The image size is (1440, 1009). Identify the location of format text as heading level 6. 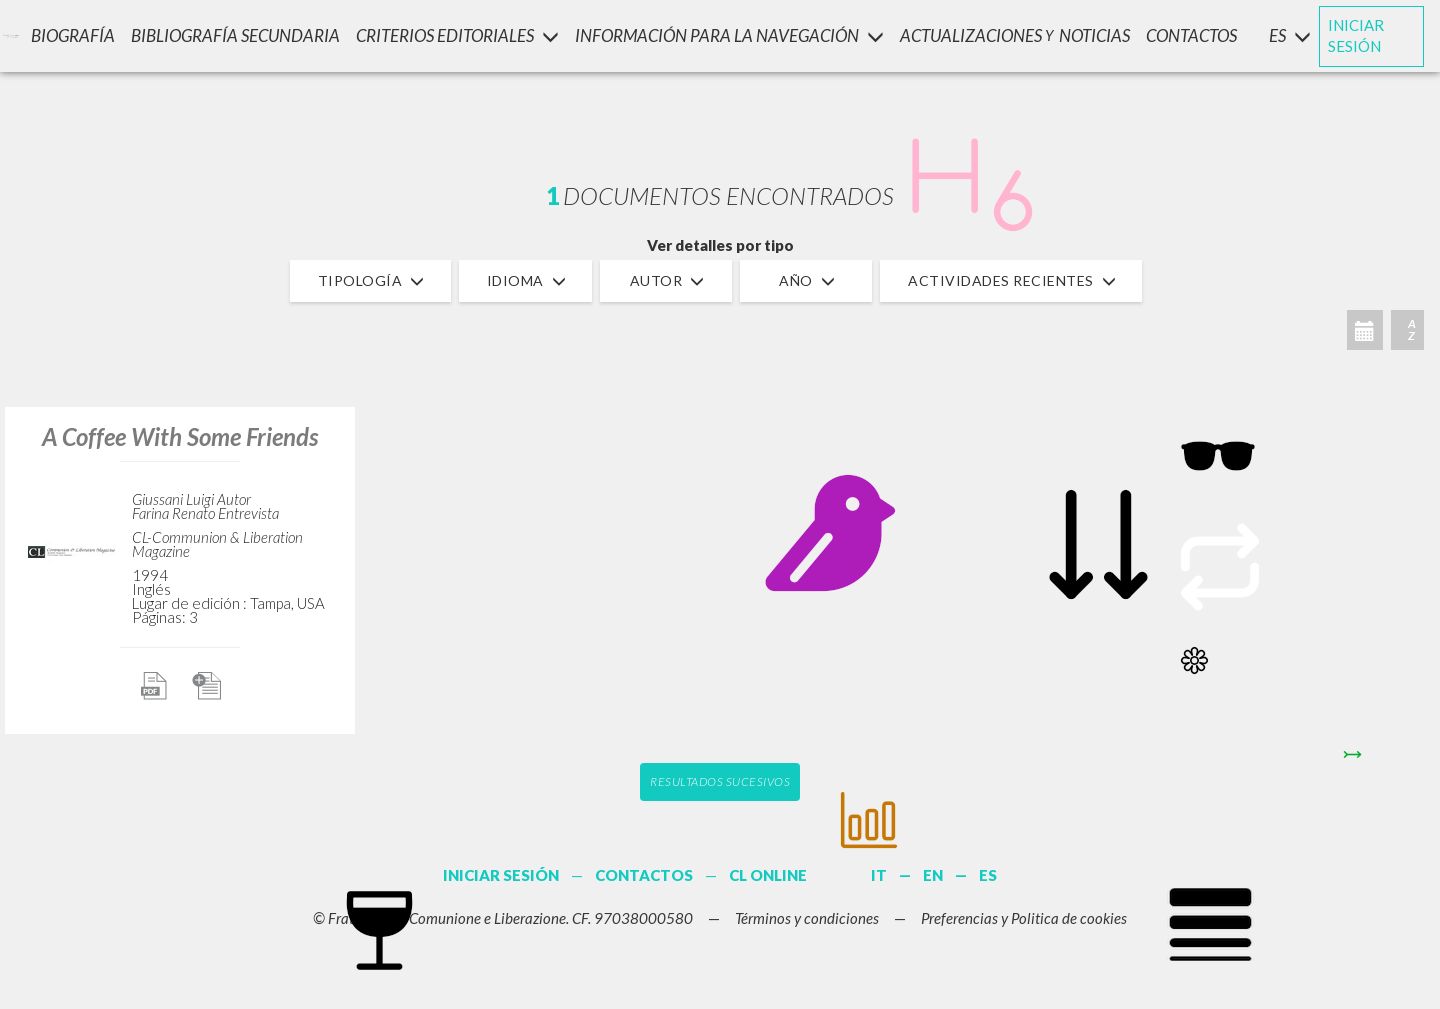
(965, 182).